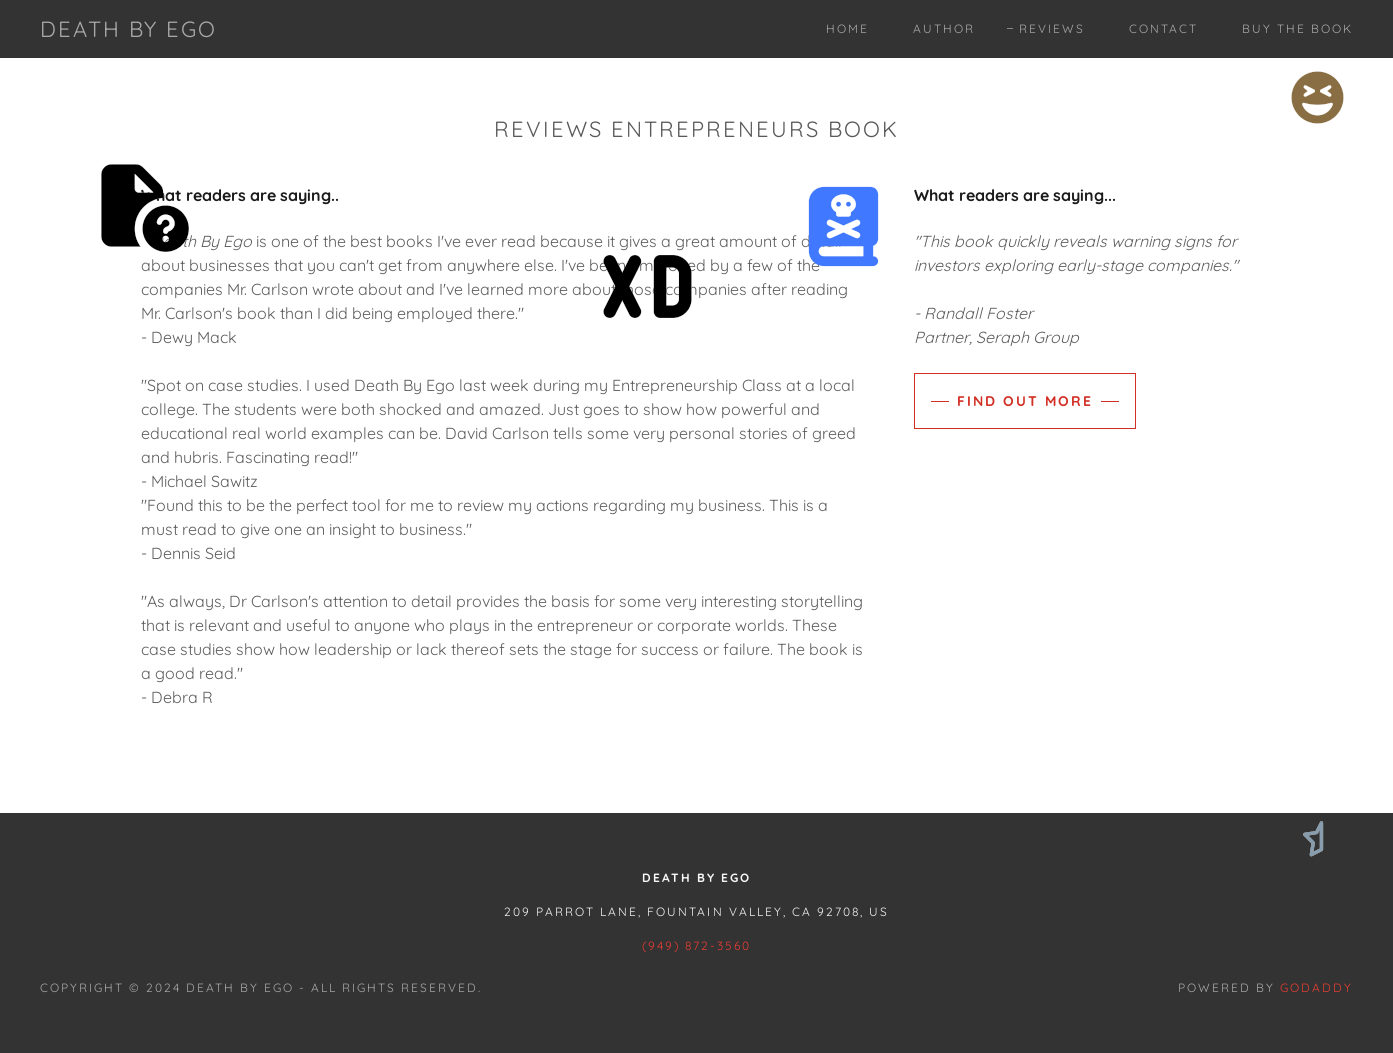  I want to click on open Adobe XD design file, so click(647, 286).